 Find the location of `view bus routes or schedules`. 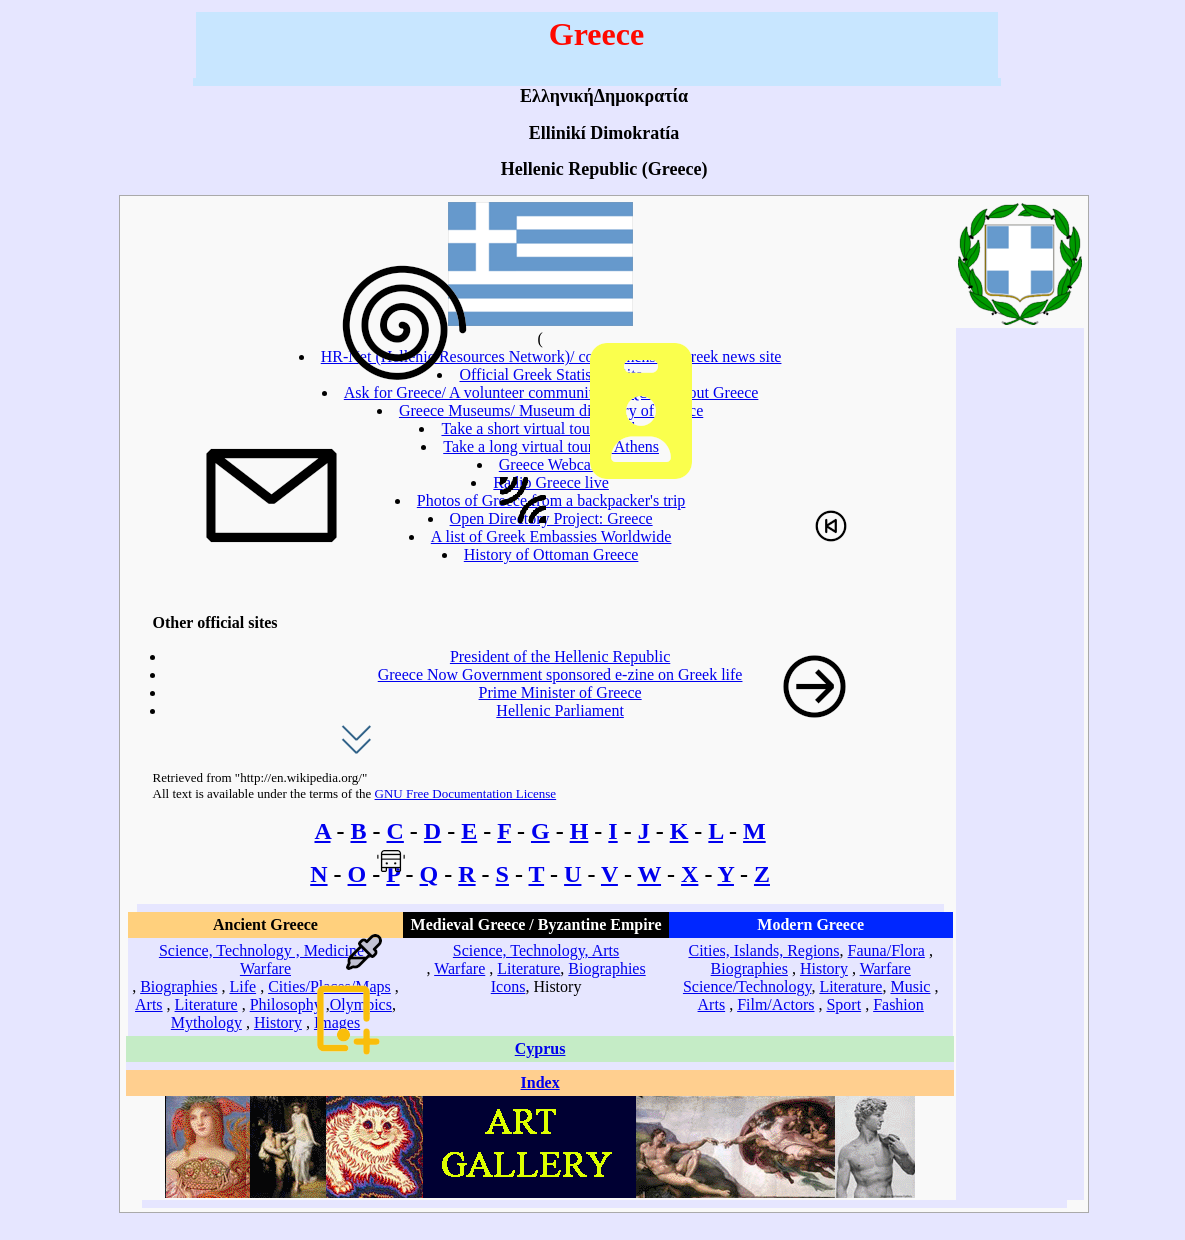

view bus routes or schedules is located at coordinates (391, 861).